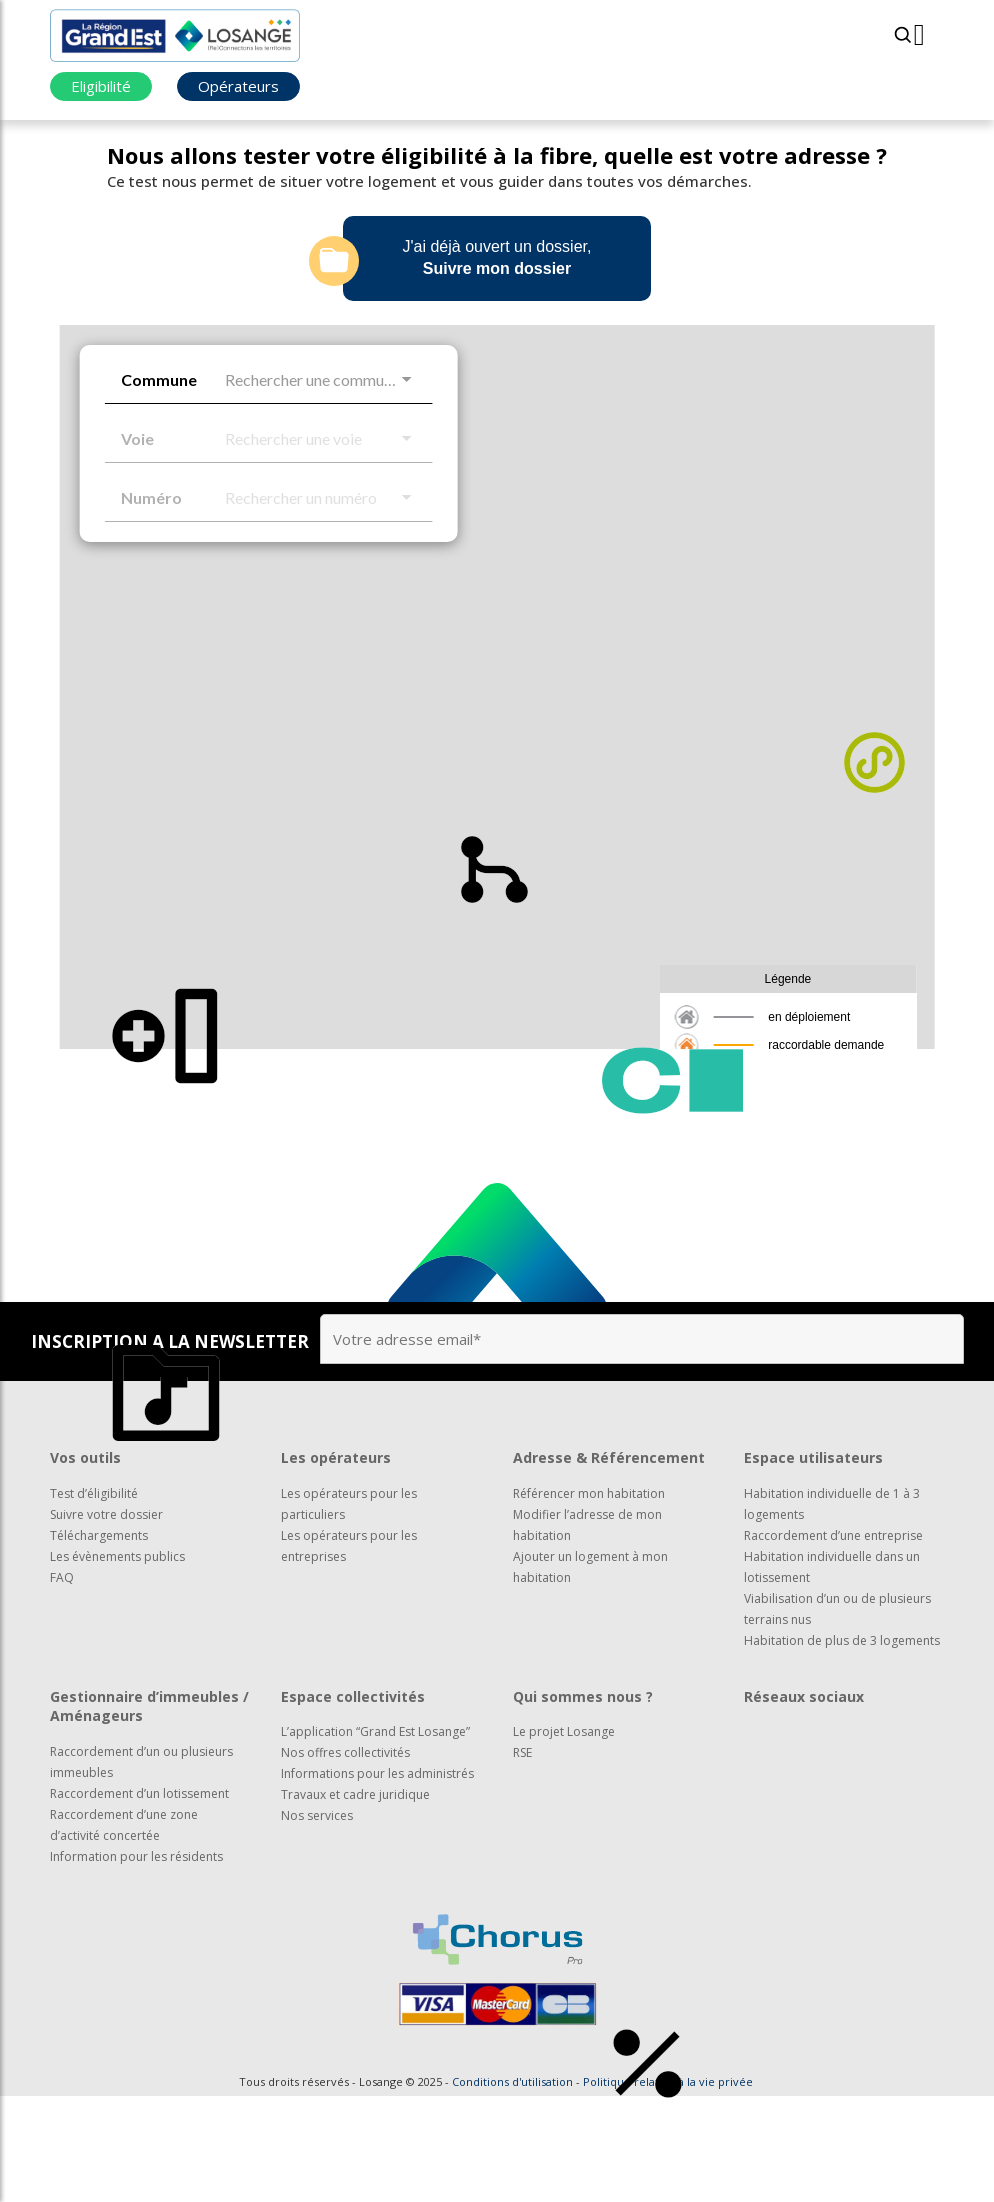 The width and height of the screenshot is (994, 2202). Describe the element at coordinates (672, 1080) in the screenshot. I see `open coder development environment` at that location.